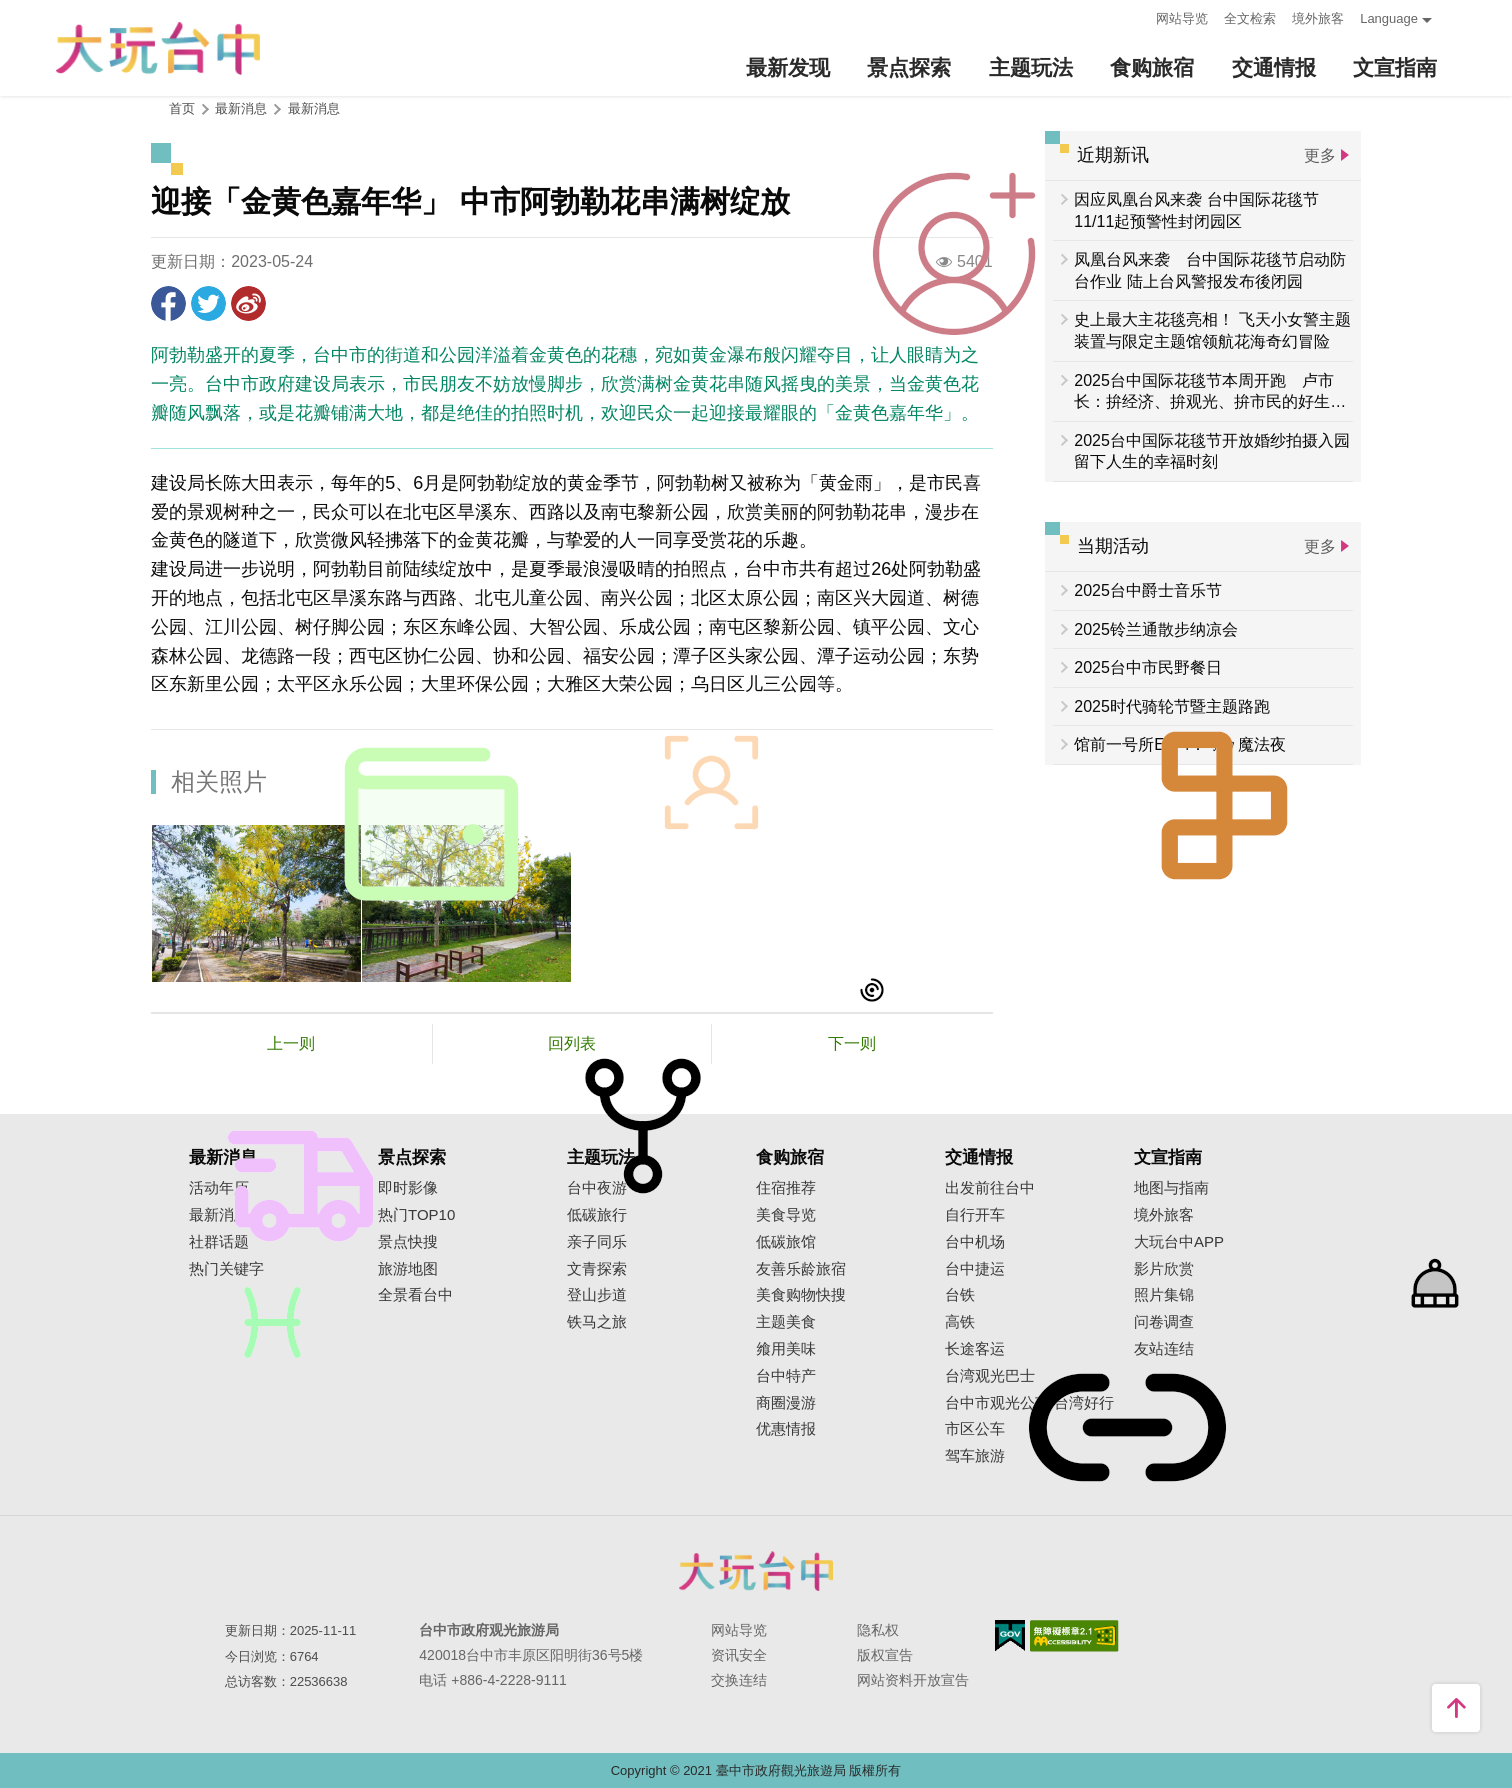  Describe the element at coordinates (272, 1322) in the screenshot. I see `pisces zodiac sign symbol` at that location.